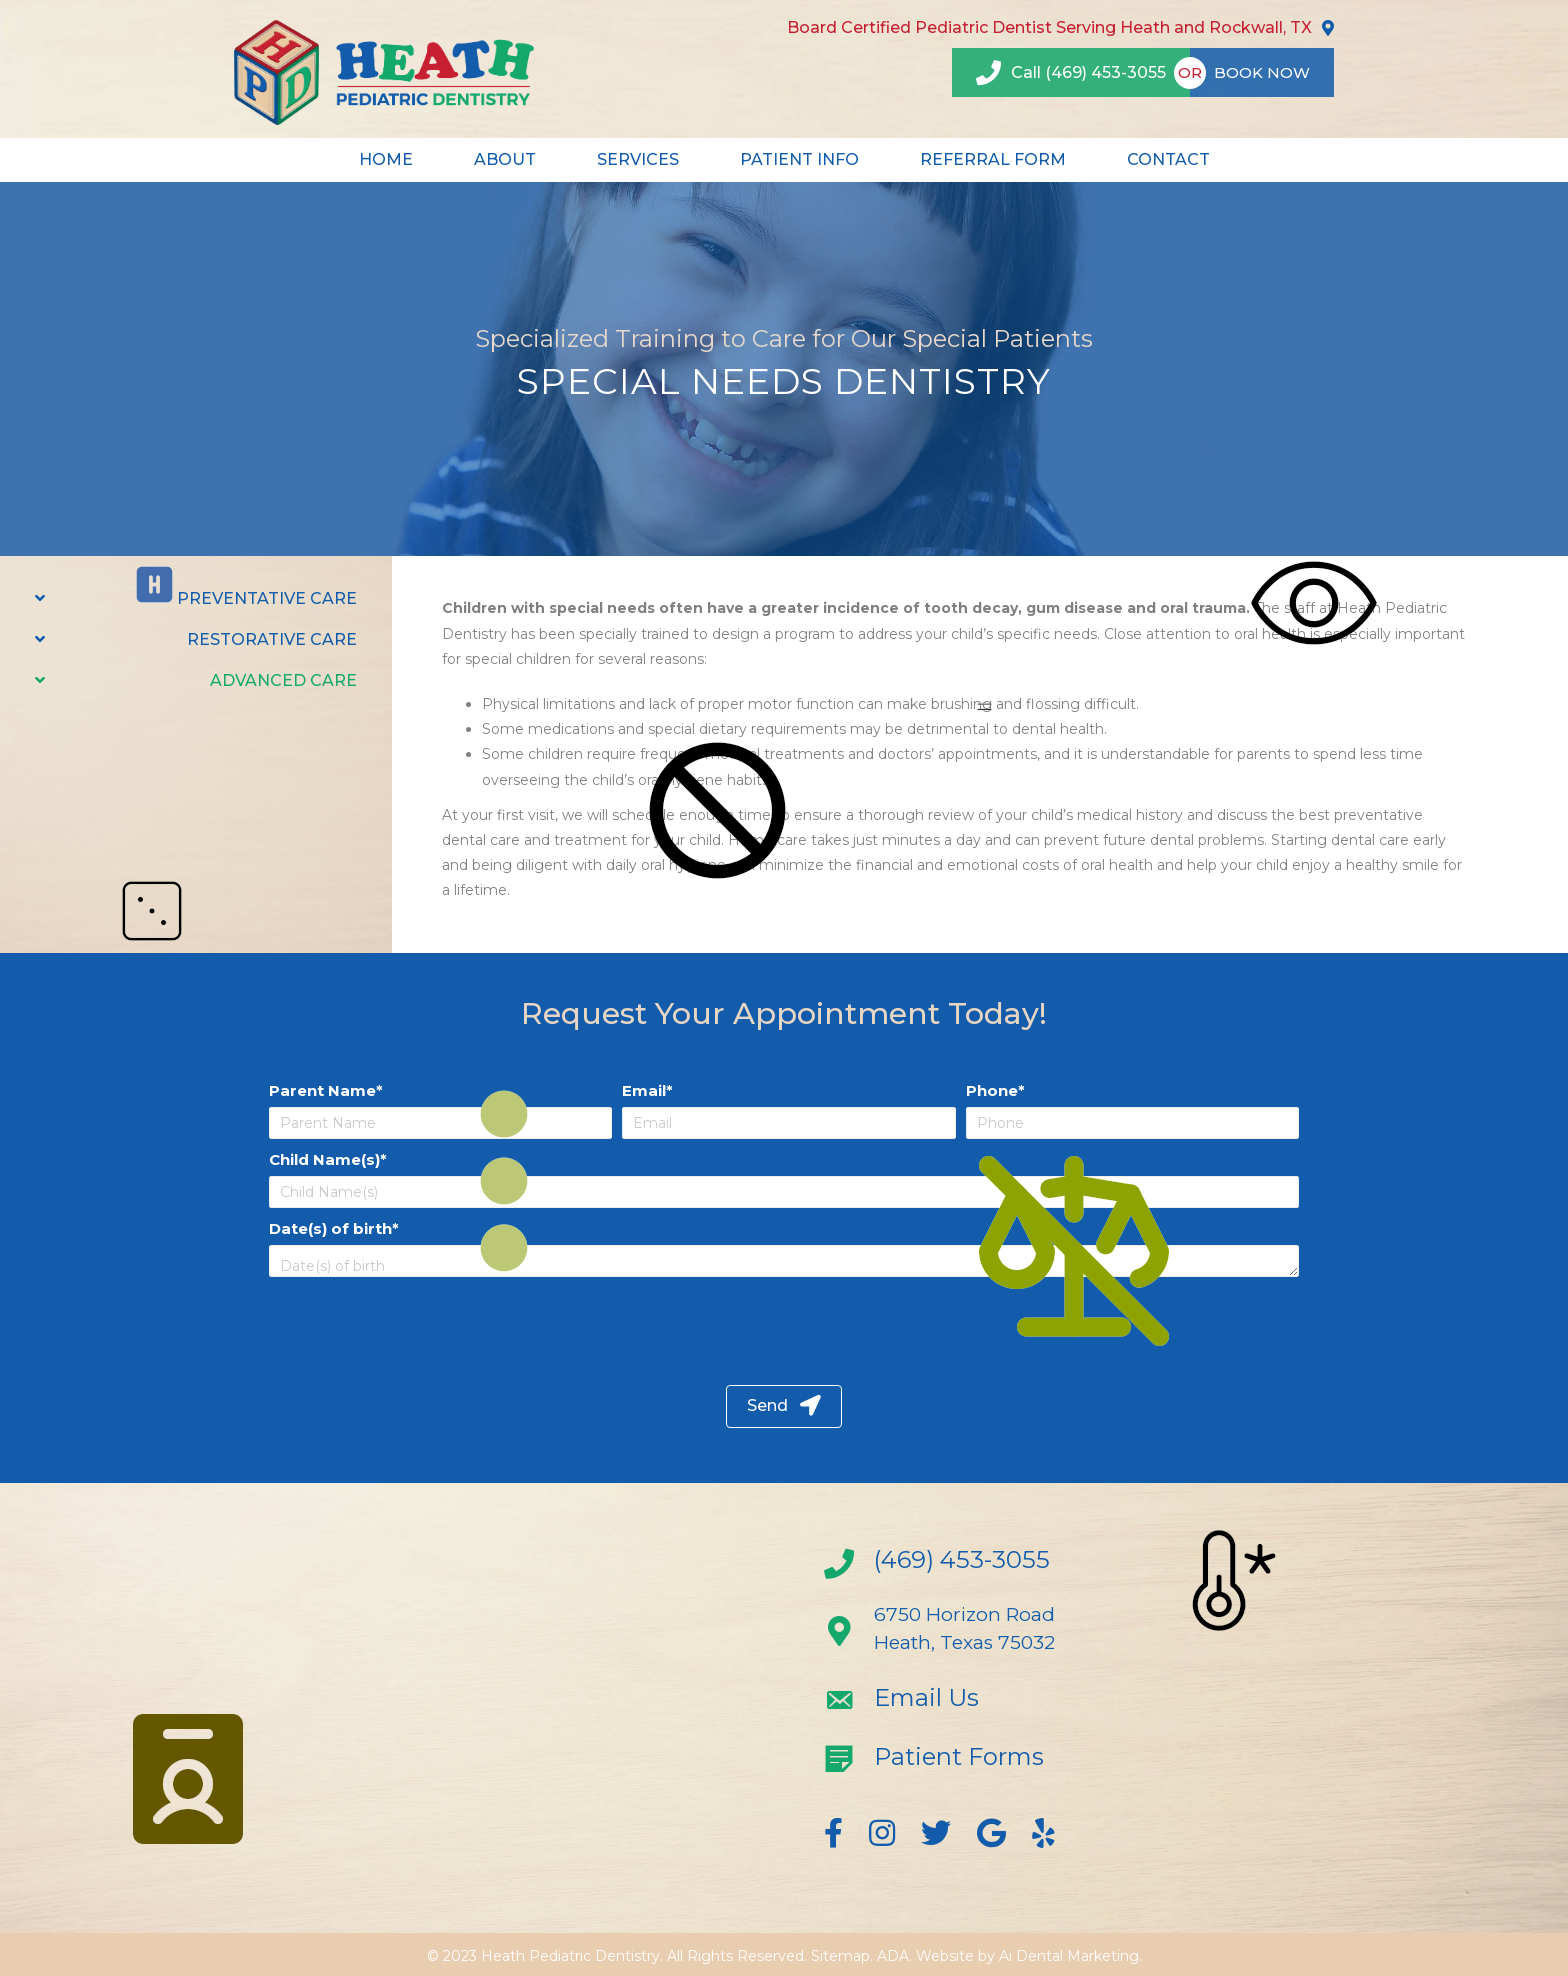 This screenshot has height=1976, width=1568. What do you see at coordinates (1222, 1580) in the screenshot?
I see `indicates low temperature or cold conditions` at bounding box center [1222, 1580].